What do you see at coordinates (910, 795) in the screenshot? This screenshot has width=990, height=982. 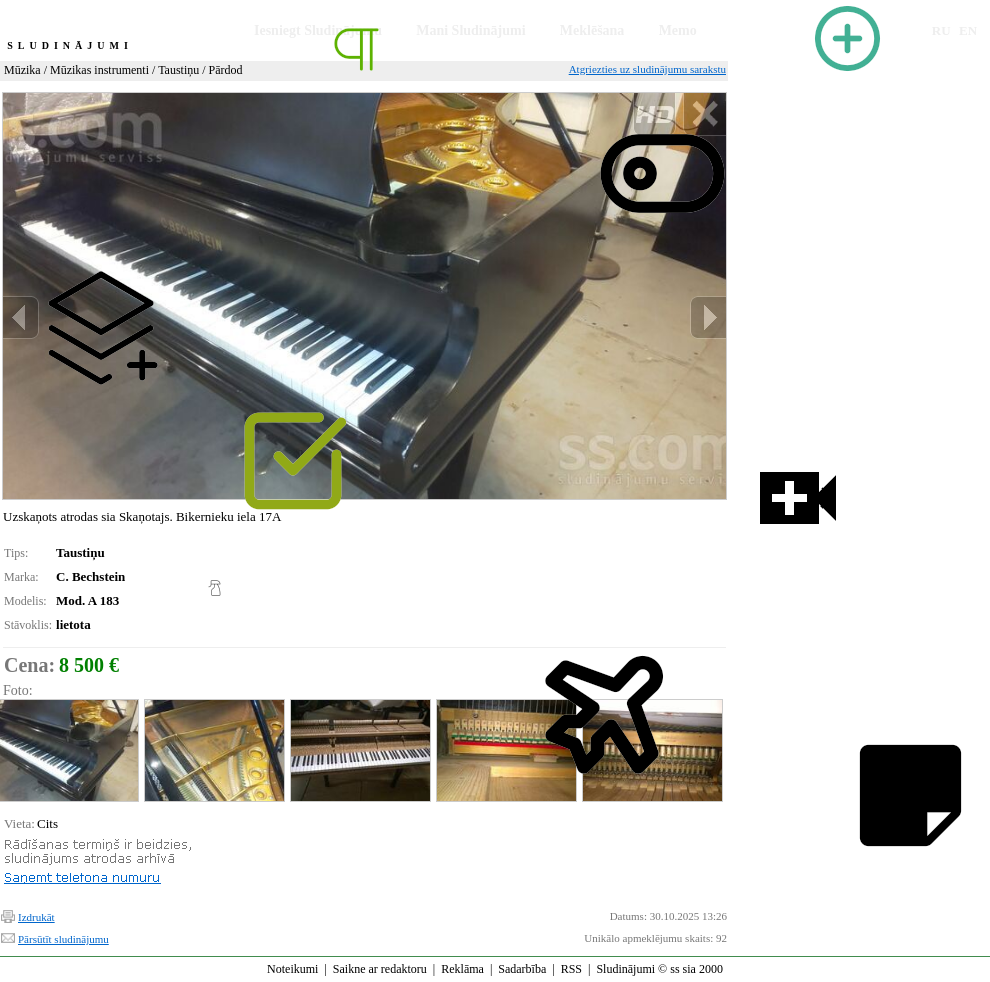 I see `create a new note` at bounding box center [910, 795].